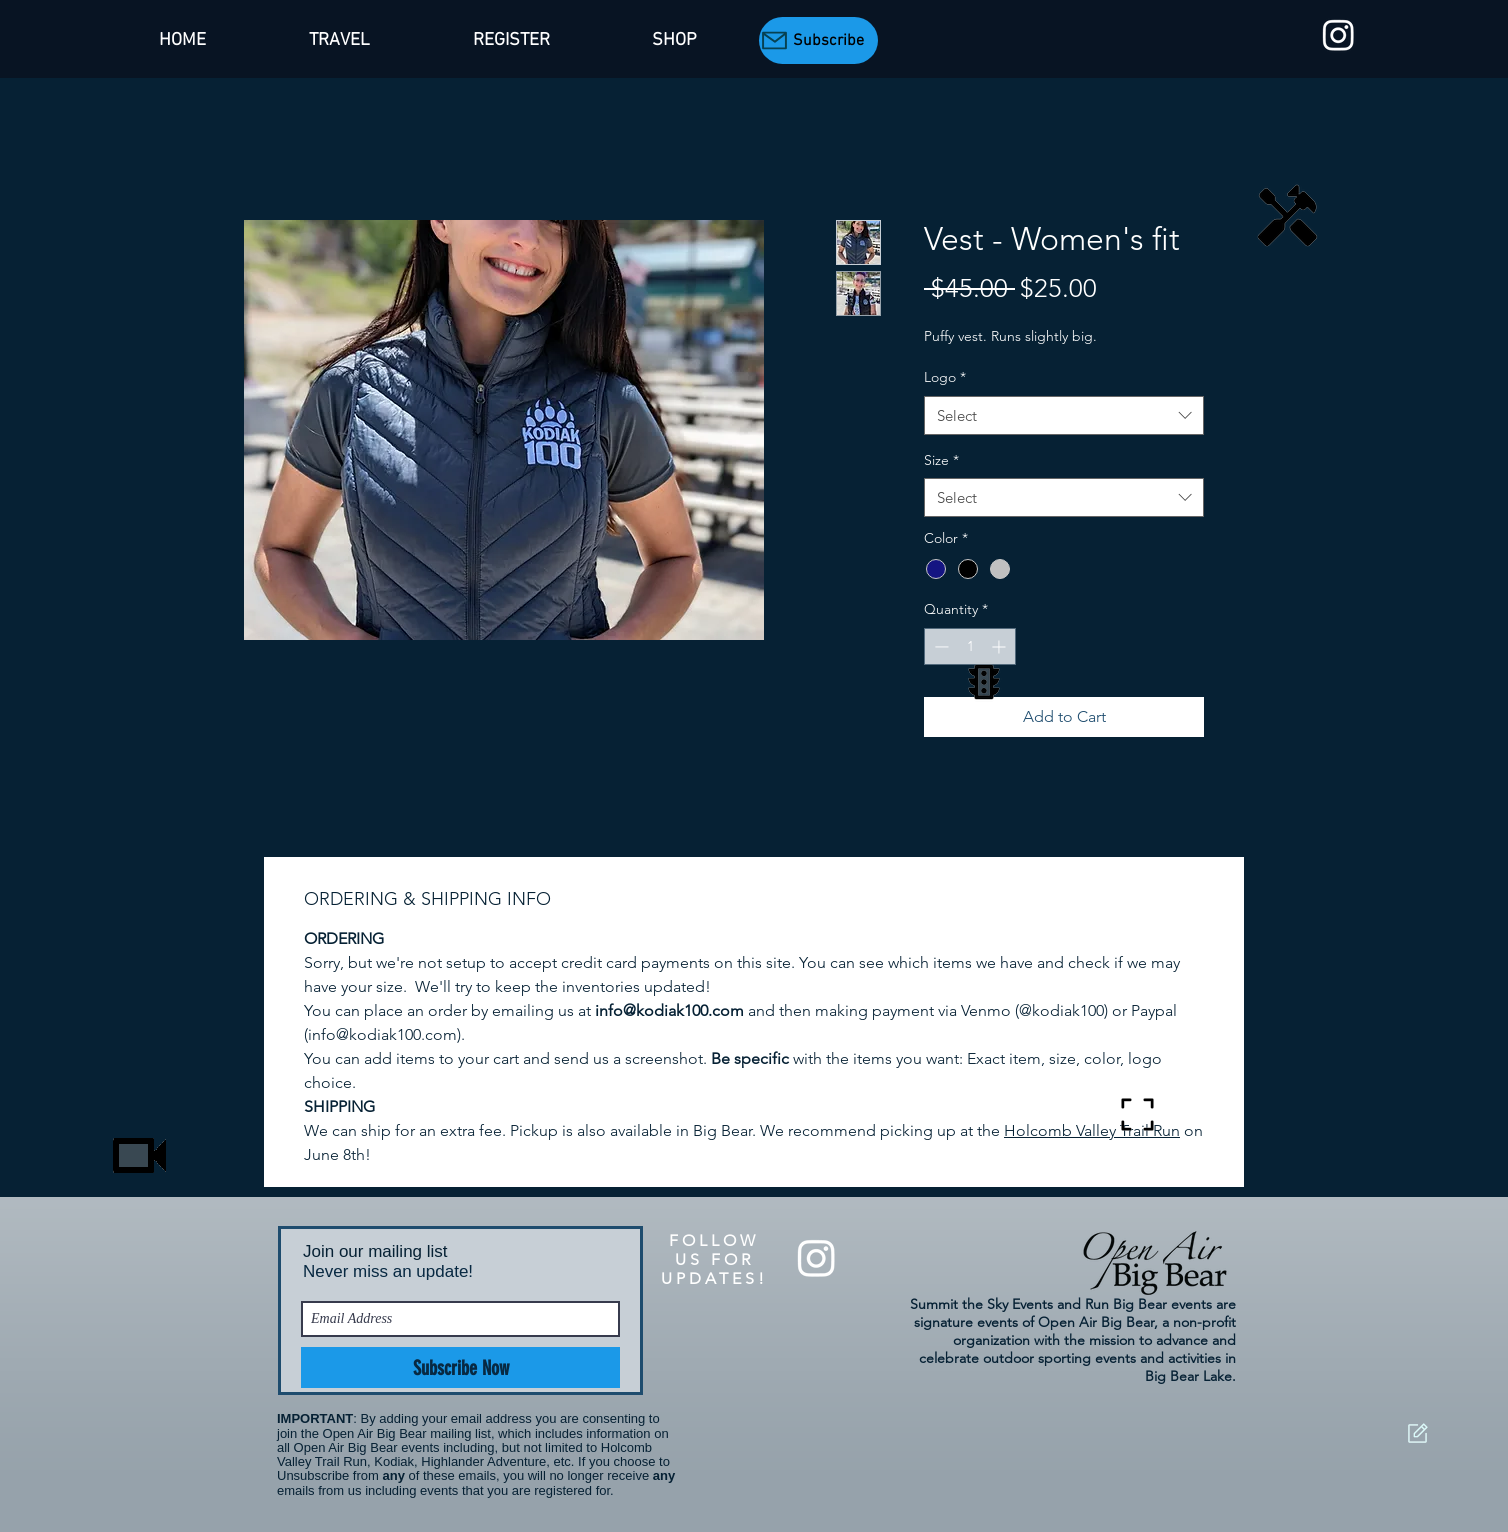  Describe the element at coordinates (984, 682) in the screenshot. I see `view traffic conditions on map` at that location.